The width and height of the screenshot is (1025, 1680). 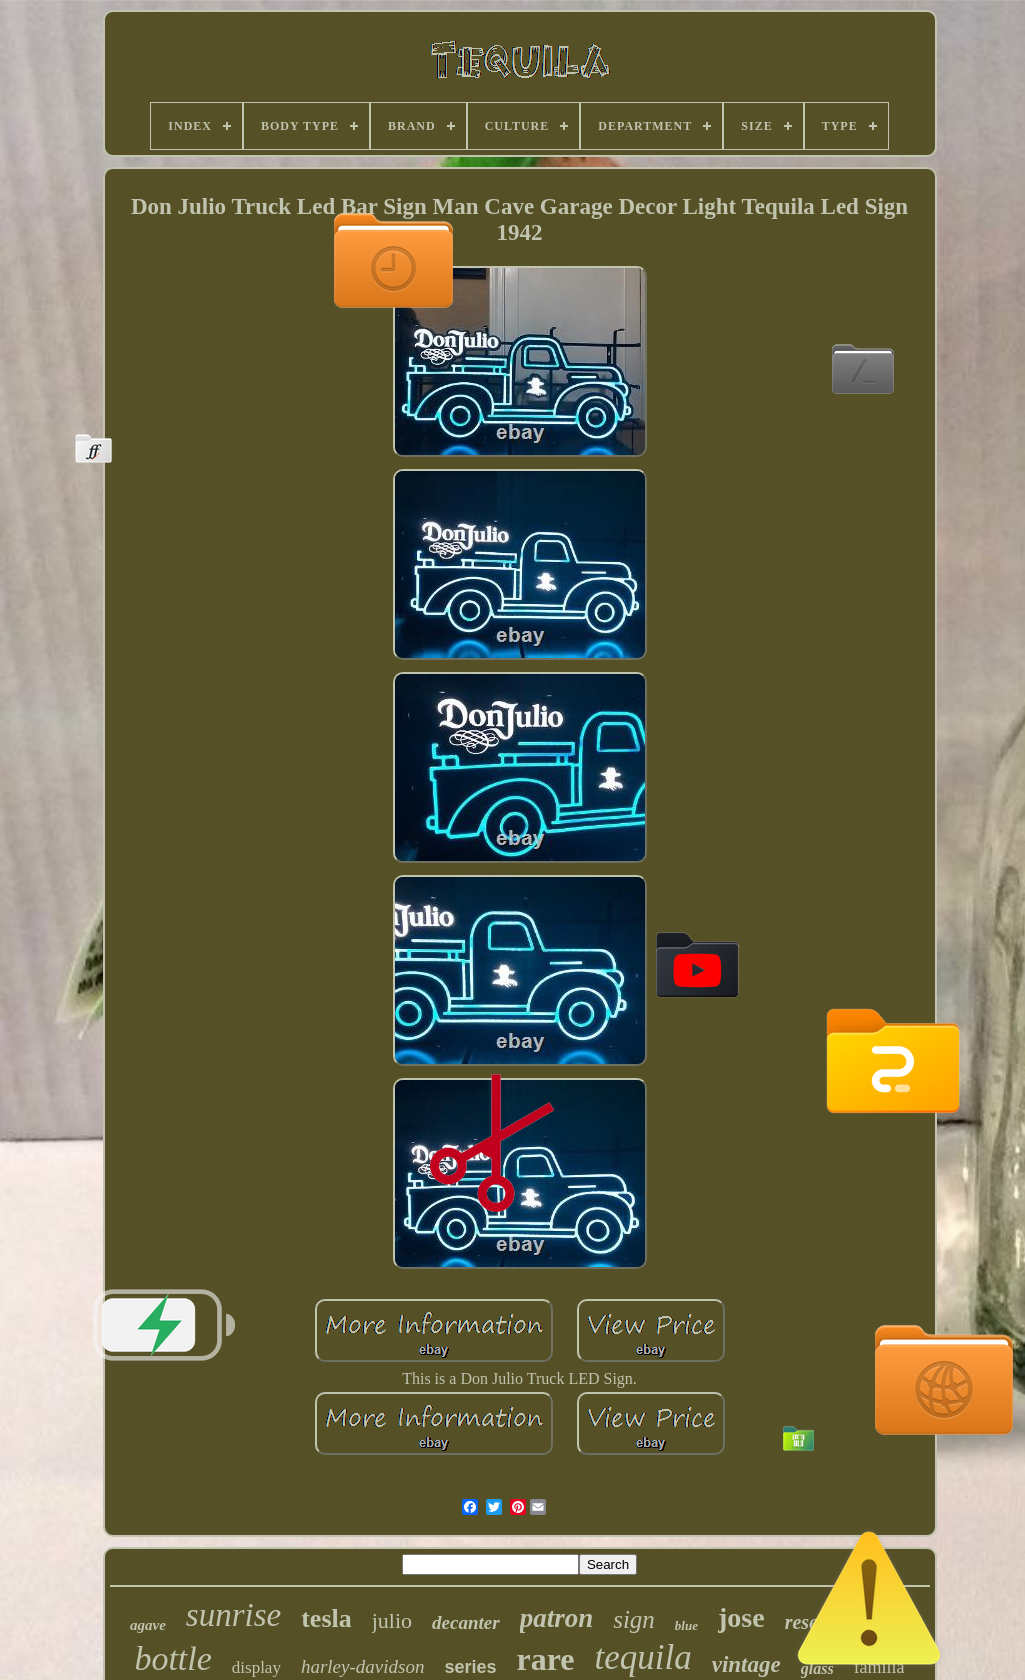 I want to click on open your GameJolt games folder, so click(x=798, y=1439).